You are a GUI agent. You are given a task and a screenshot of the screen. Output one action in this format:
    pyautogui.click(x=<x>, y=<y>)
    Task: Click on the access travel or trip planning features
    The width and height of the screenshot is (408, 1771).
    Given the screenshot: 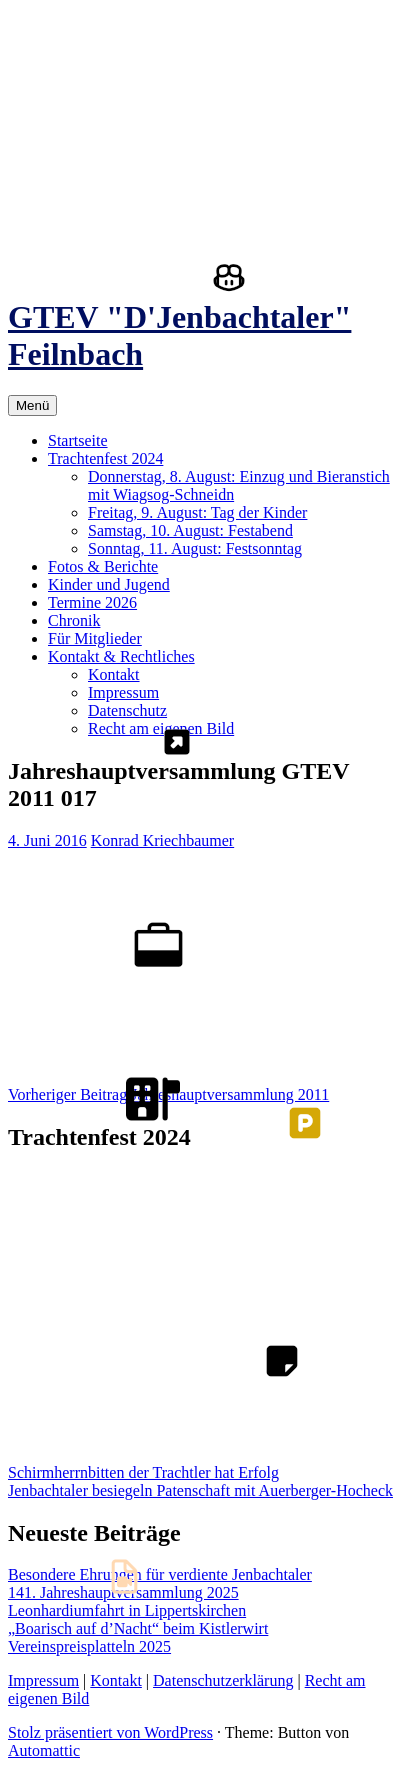 What is the action you would take?
    pyautogui.click(x=158, y=946)
    